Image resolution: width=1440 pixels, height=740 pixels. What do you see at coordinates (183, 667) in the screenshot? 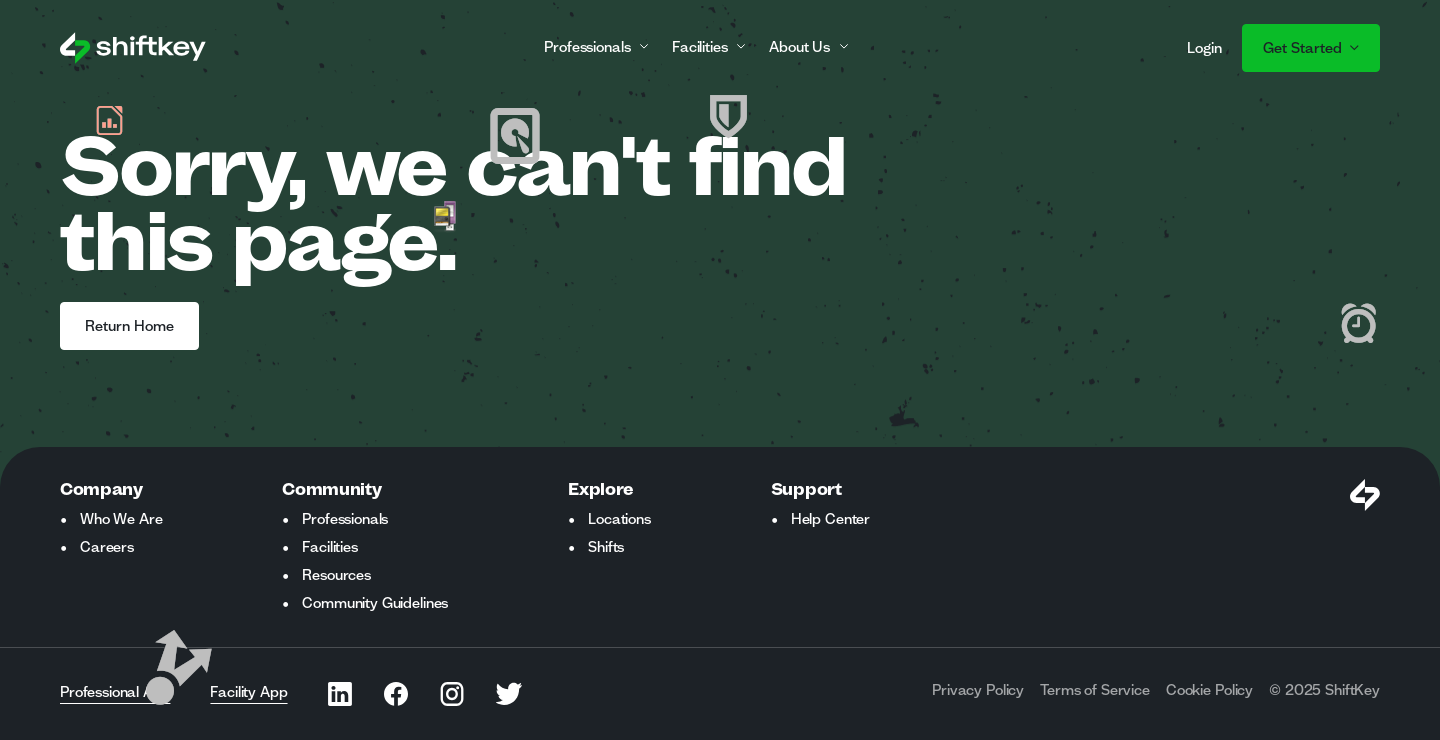
I see `share or send content to another app or device` at bounding box center [183, 667].